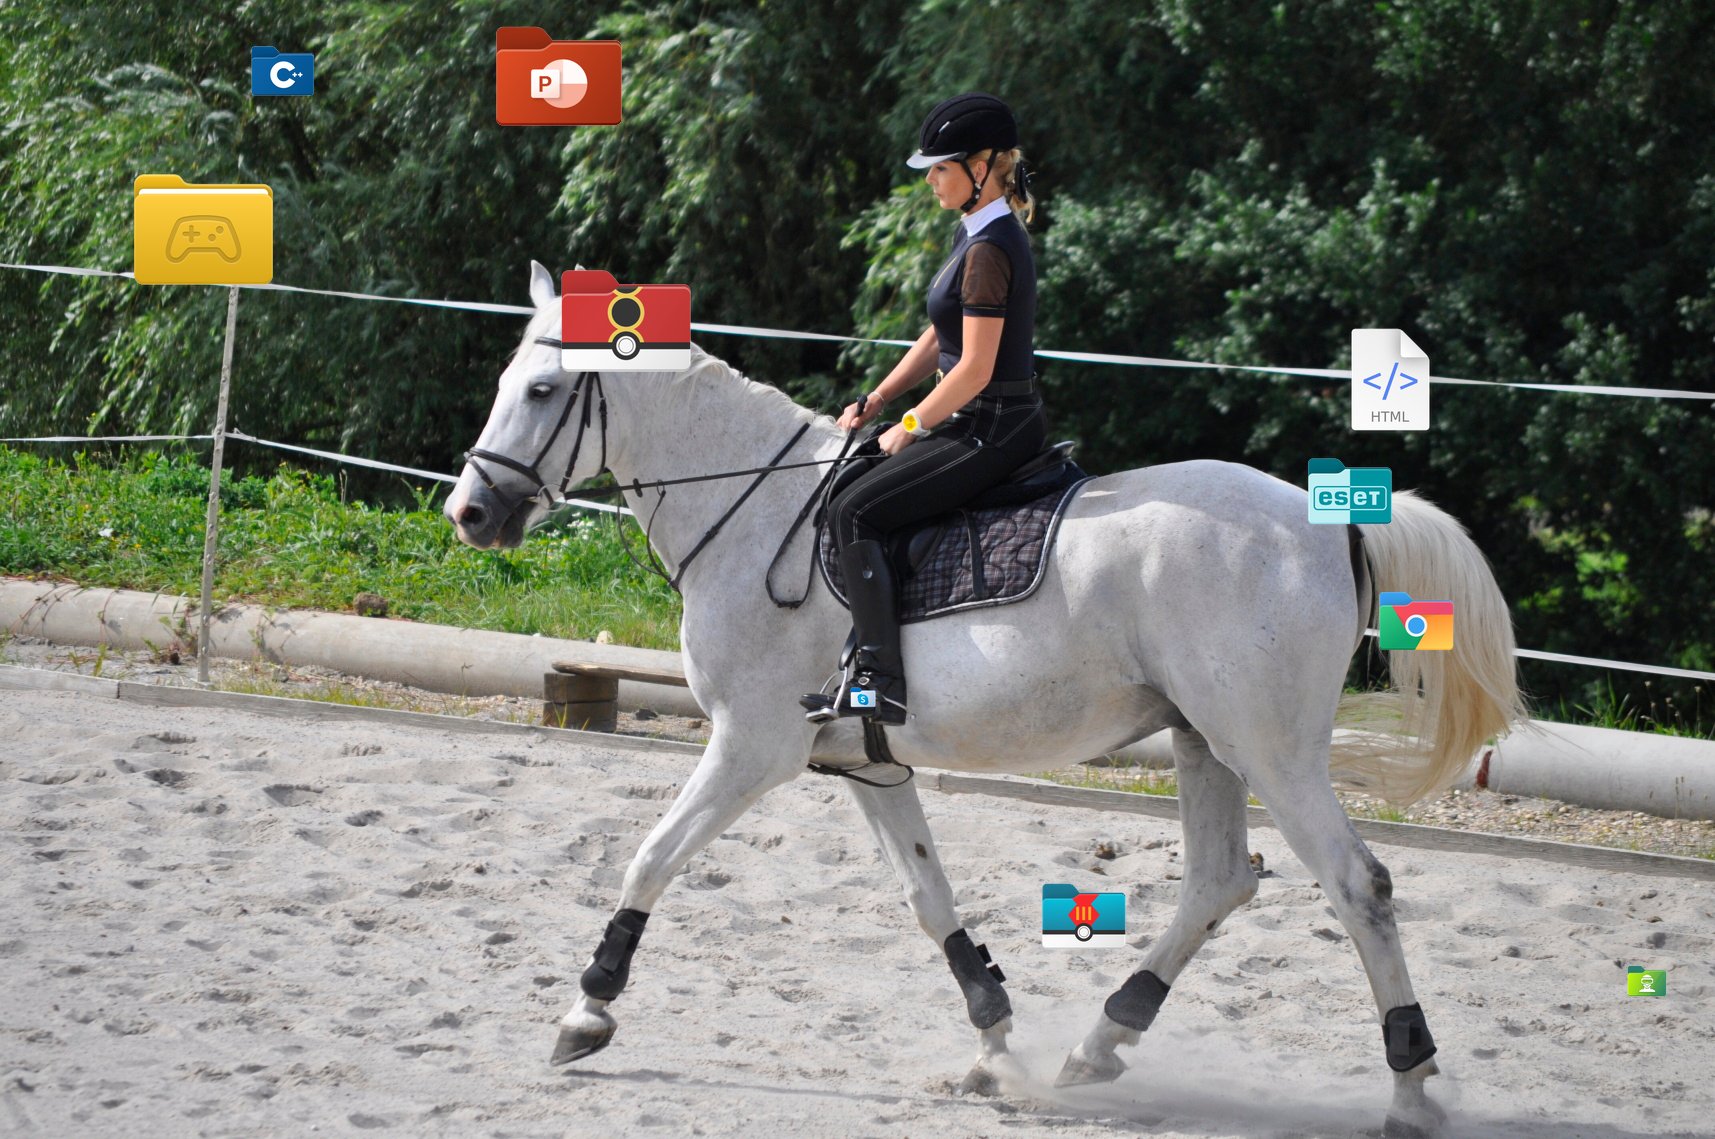  I want to click on open folder for VR or augmented reality projects, so click(1647, 982).